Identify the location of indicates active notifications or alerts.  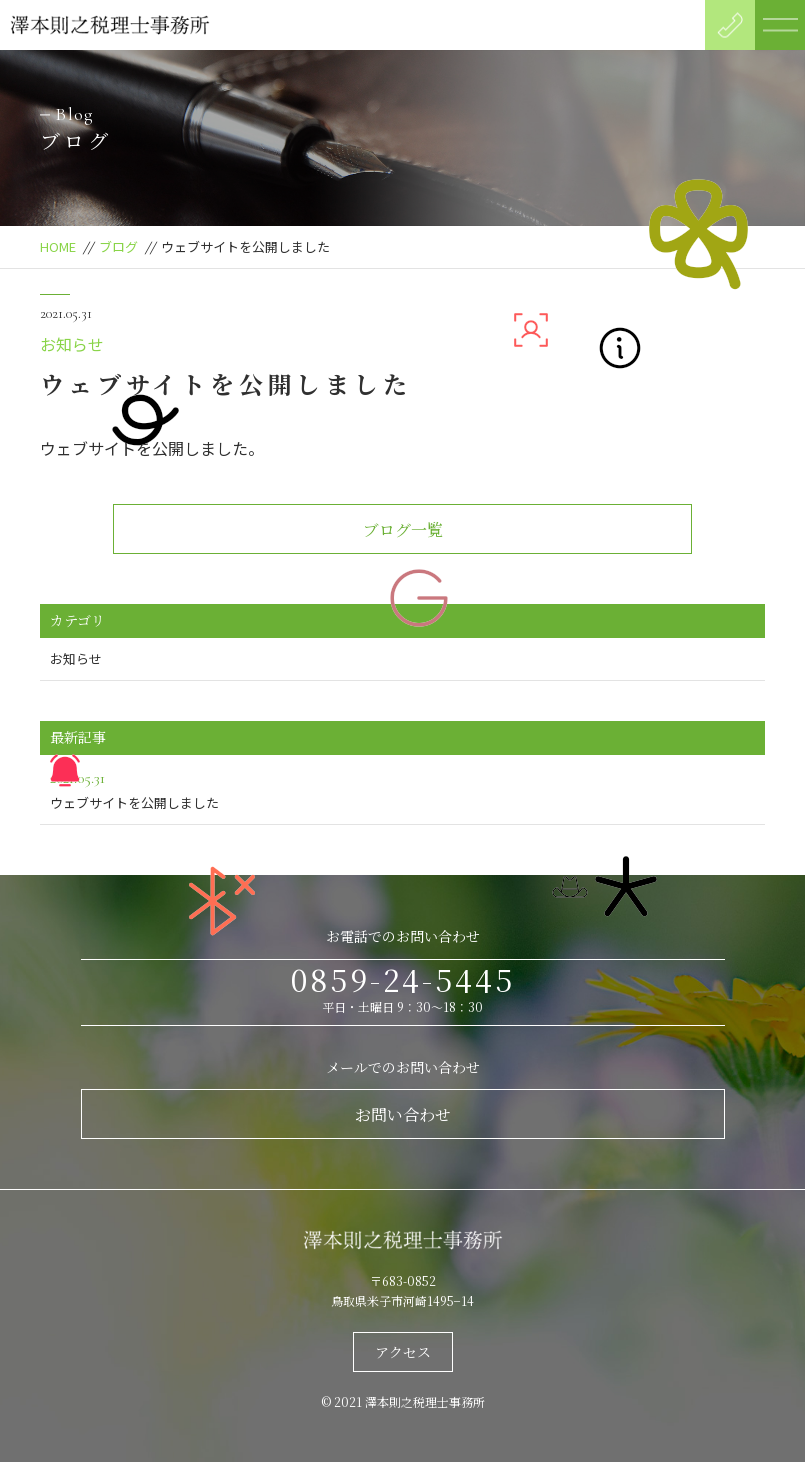
(65, 771).